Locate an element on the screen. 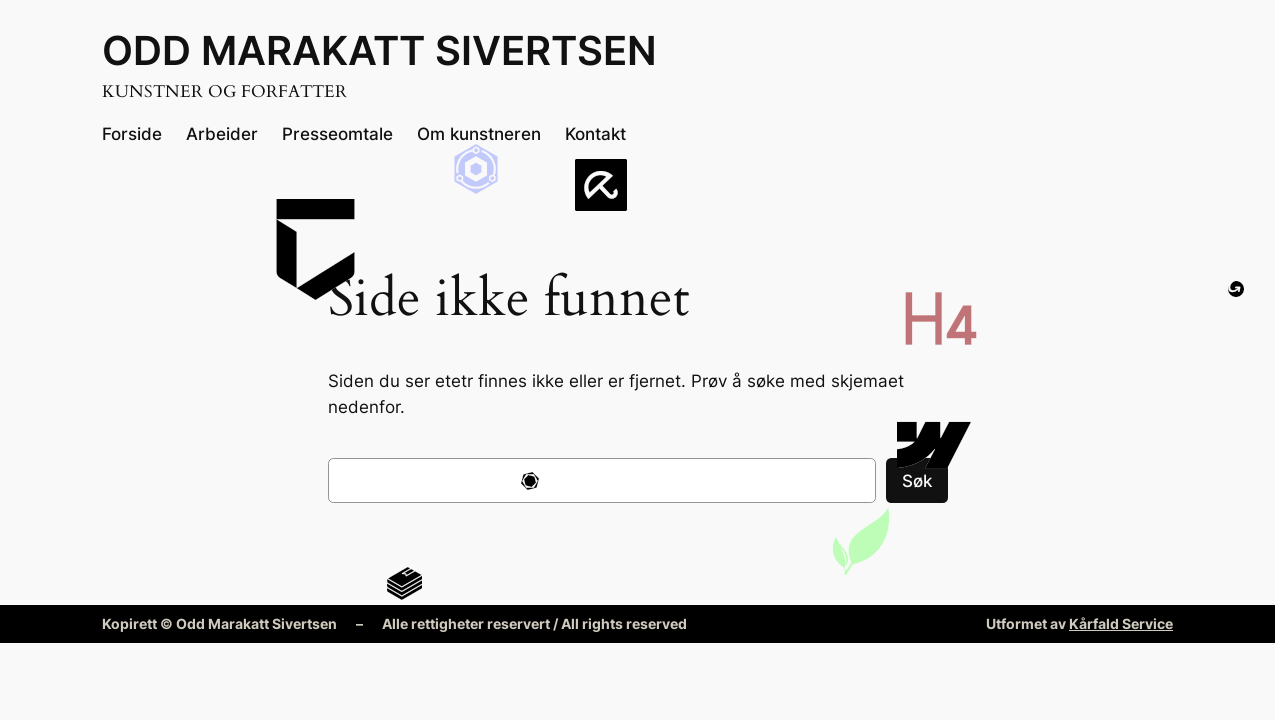 The image size is (1275, 720). open avira antivirus software is located at coordinates (601, 185).